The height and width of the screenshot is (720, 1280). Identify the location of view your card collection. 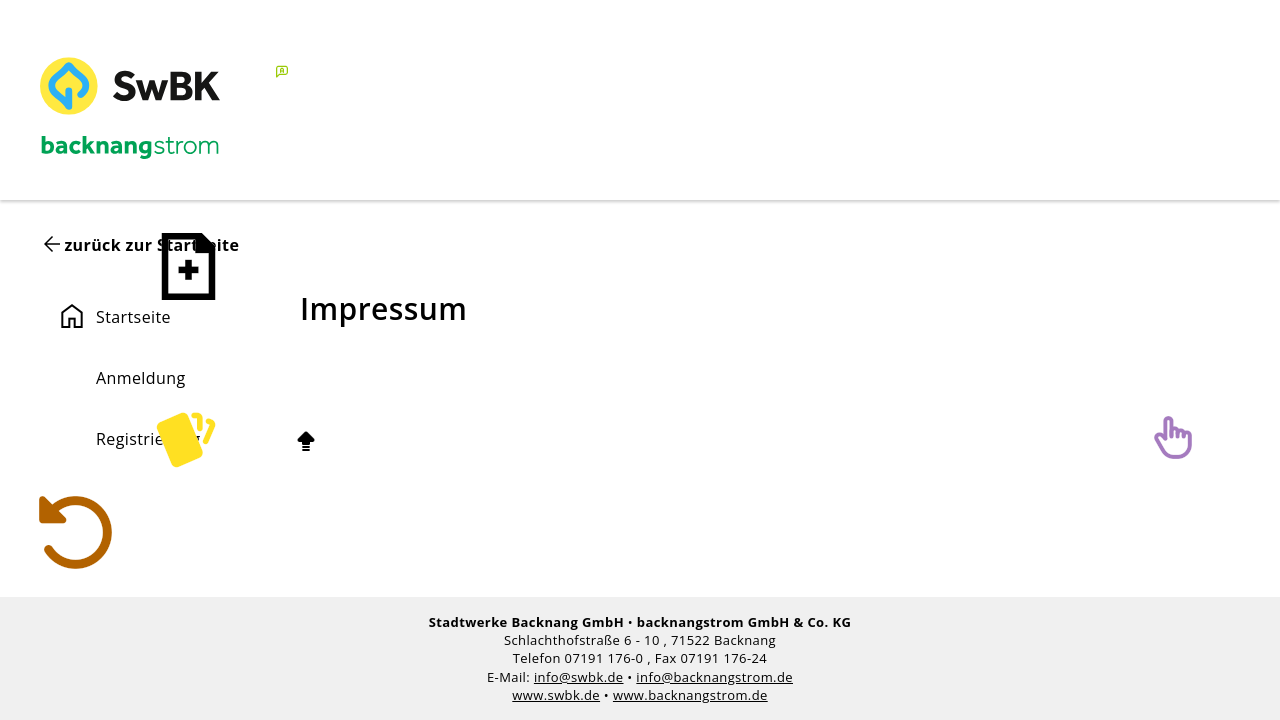
(185, 438).